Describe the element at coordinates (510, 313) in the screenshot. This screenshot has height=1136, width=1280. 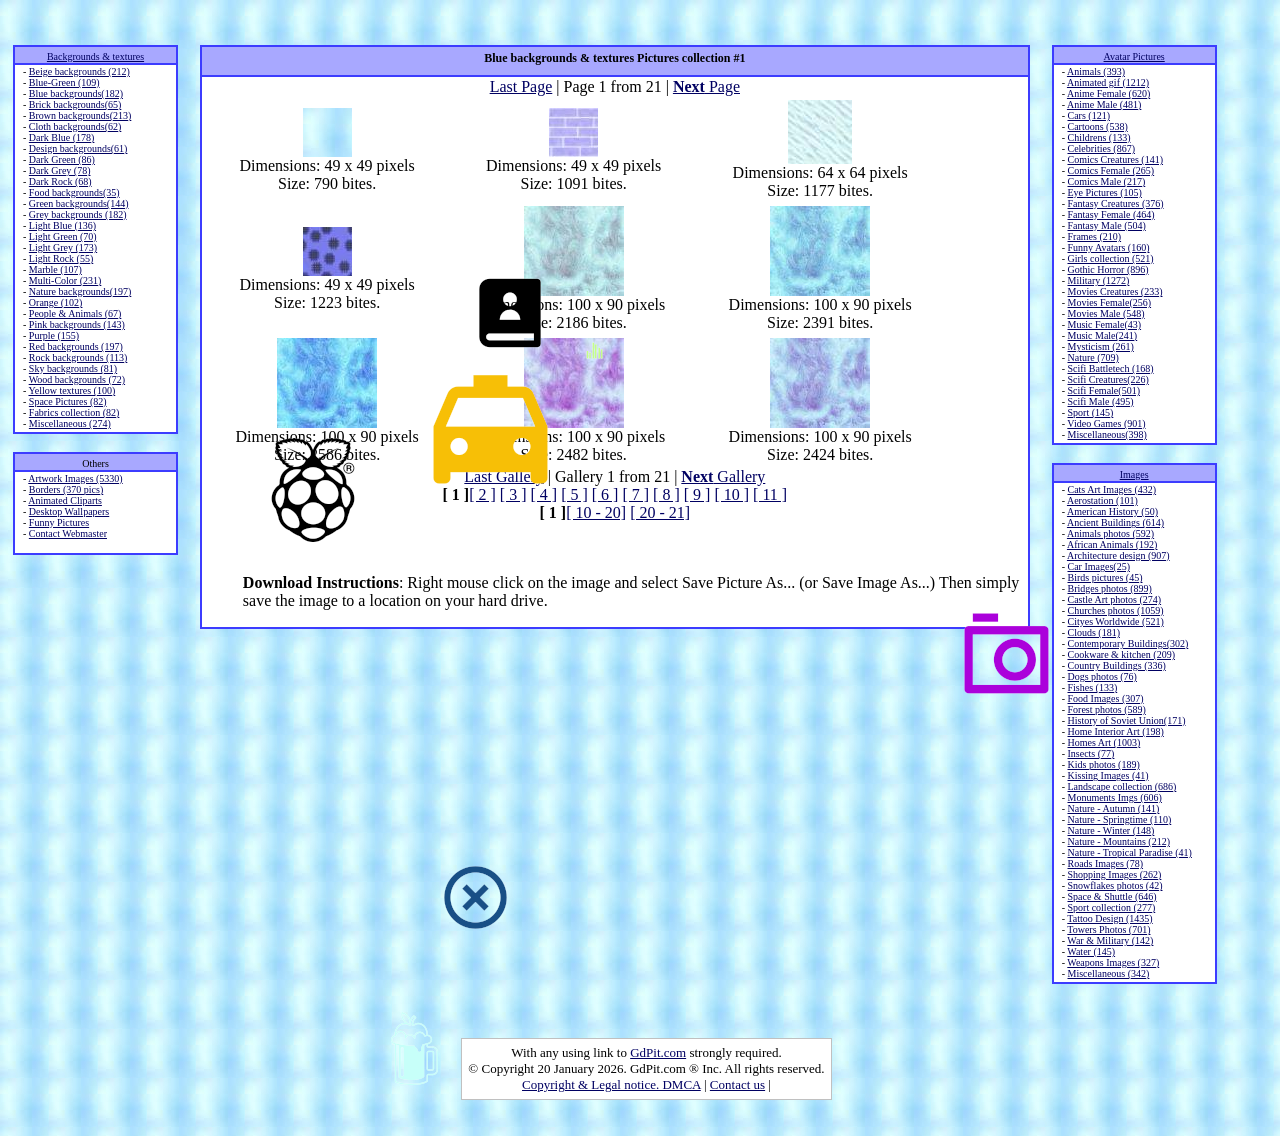
I see `open contacts or address book` at that location.